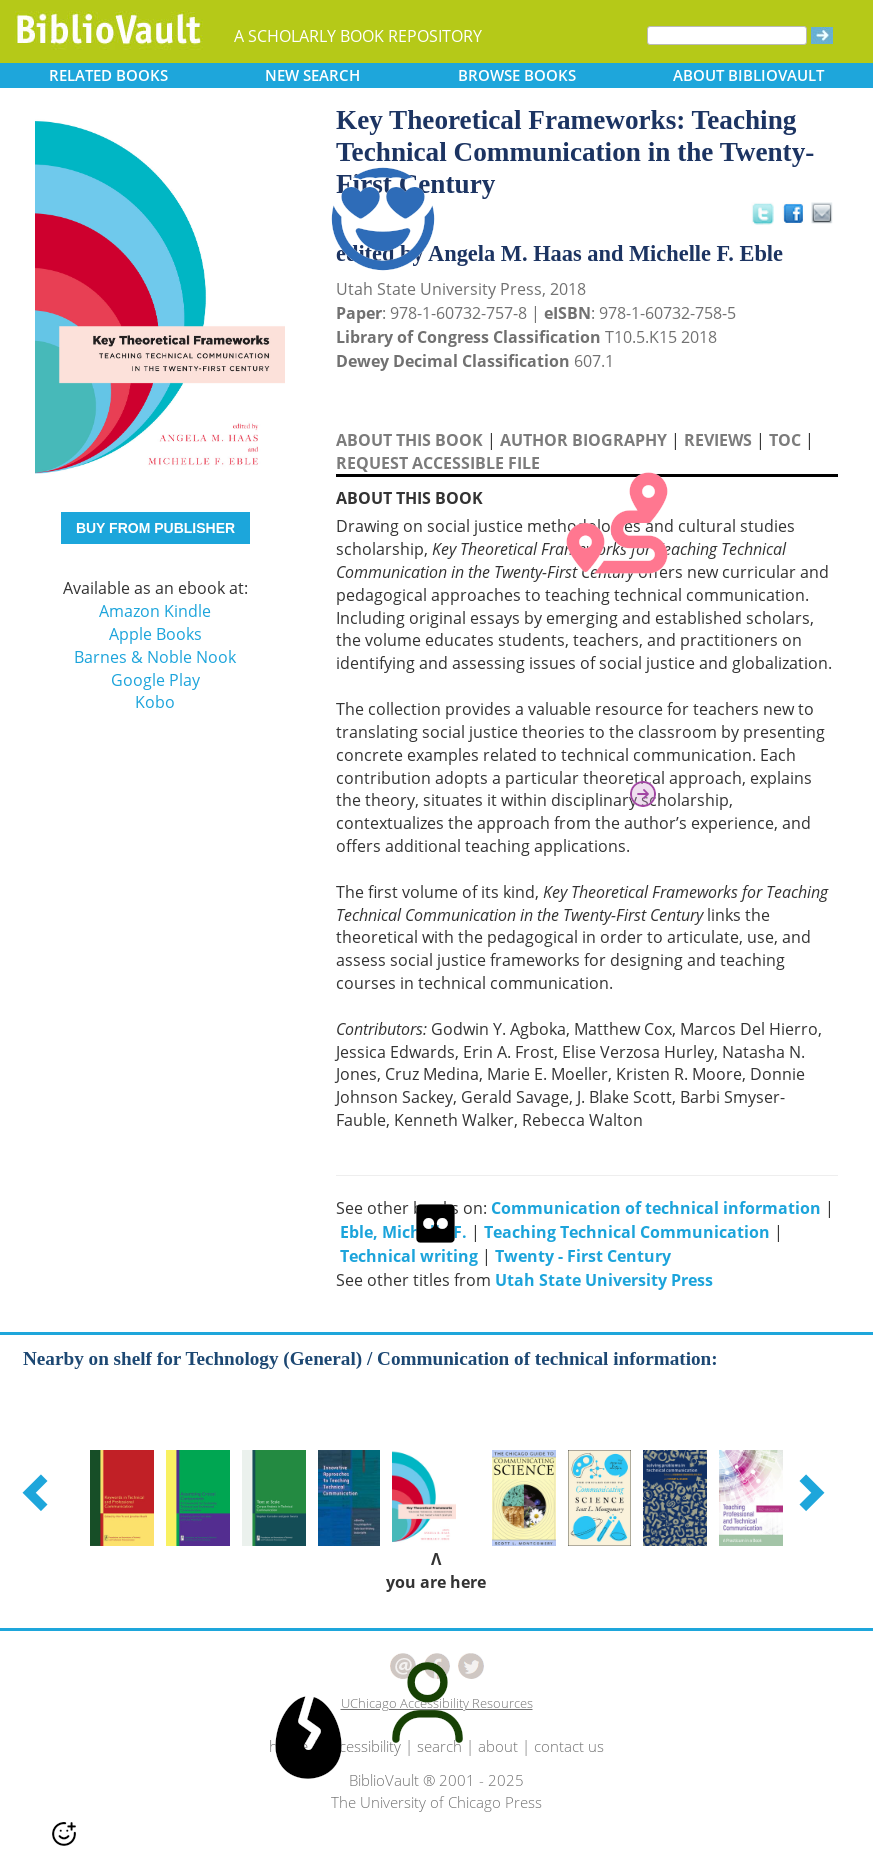 This screenshot has width=873, height=1866. Describe the element at coordinates (617, 523) in the screenshot. I see `view route between two locations` at that location.